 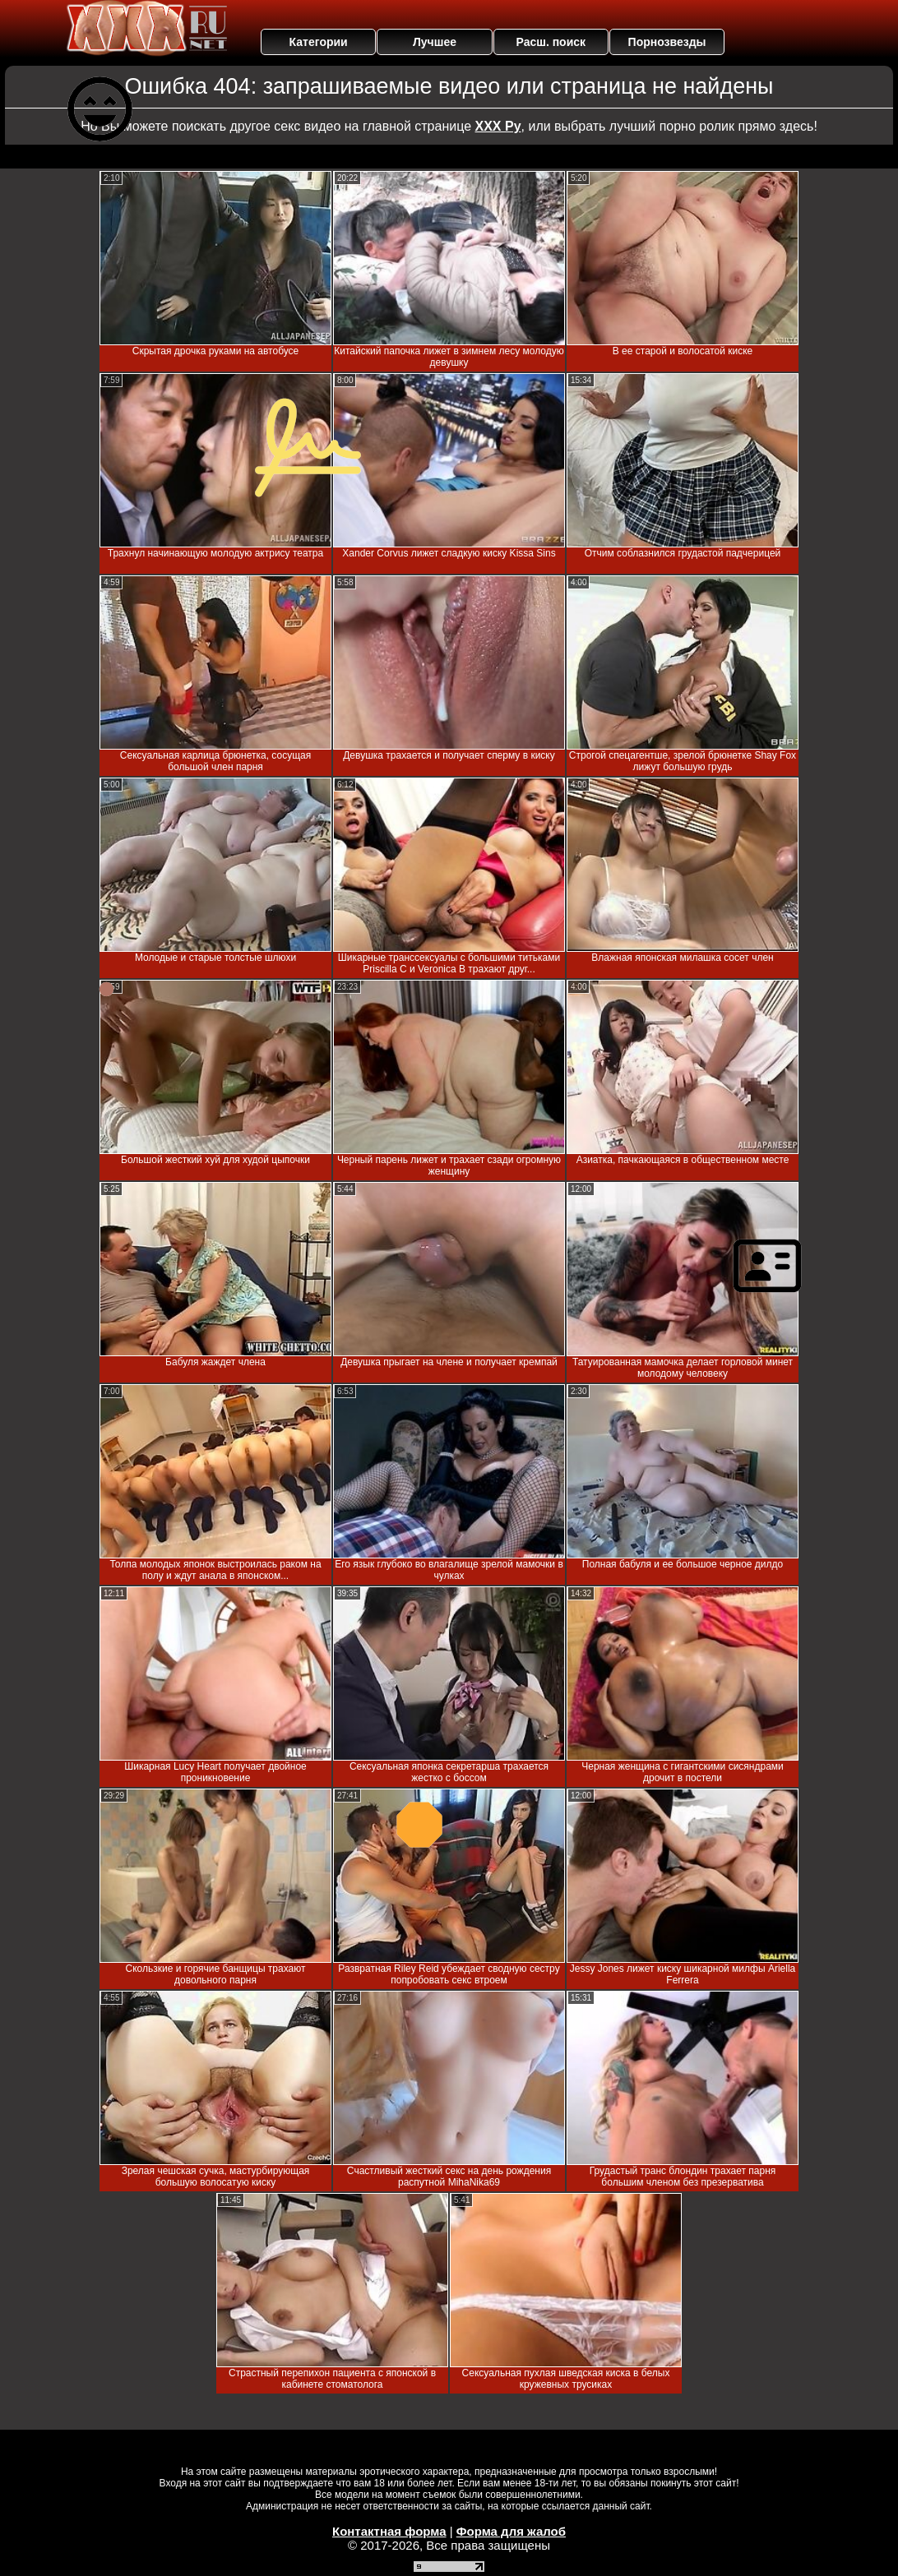 I want to click on view contact card details, so click(x=767, y=1266).